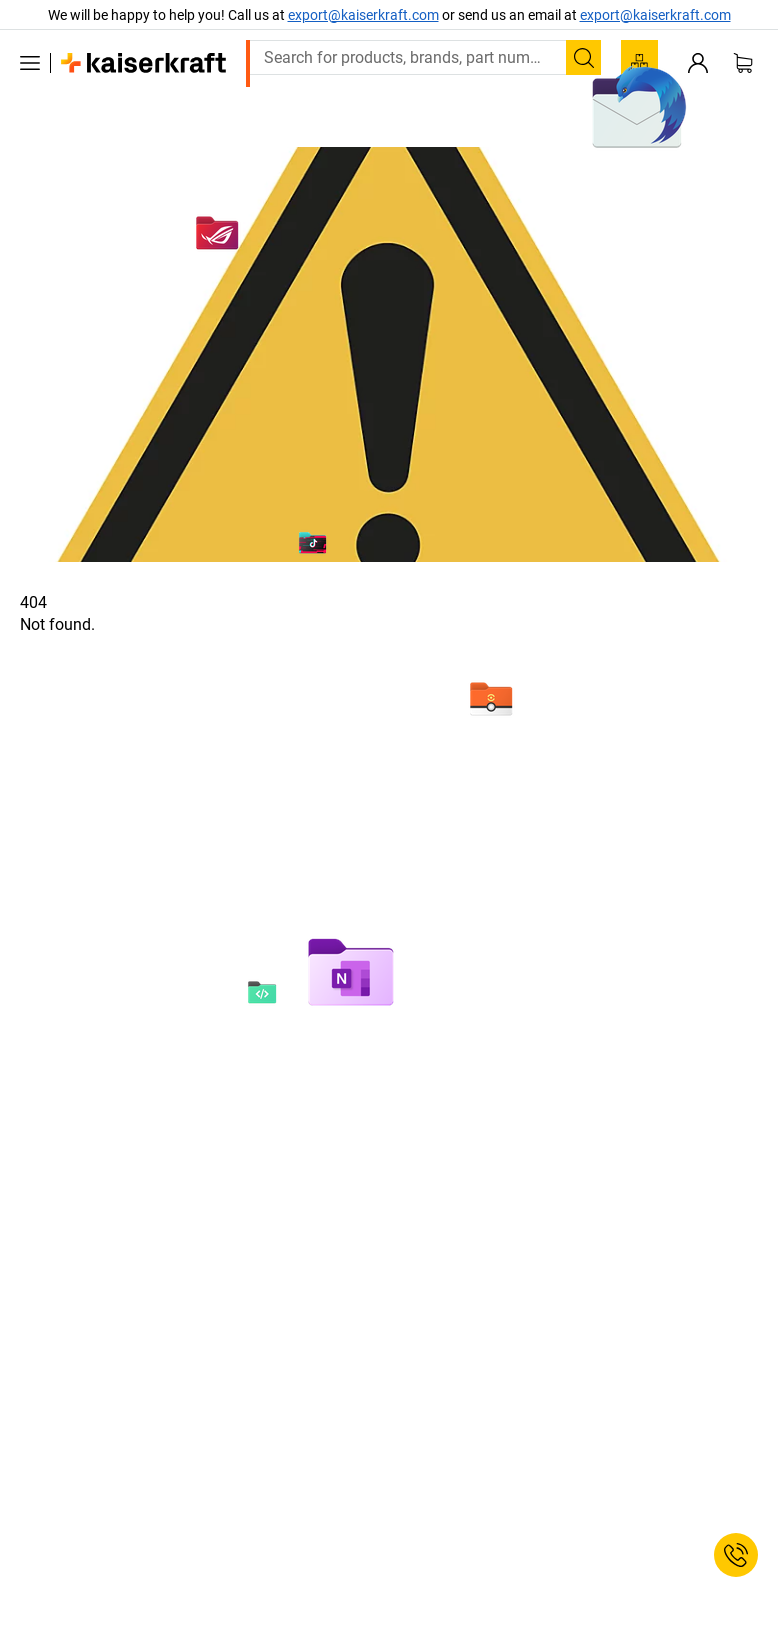  Describe the element at coordinates (217, 234) in the screenshot. I see `open ASUS Republic of Gamers files folder` at that location.